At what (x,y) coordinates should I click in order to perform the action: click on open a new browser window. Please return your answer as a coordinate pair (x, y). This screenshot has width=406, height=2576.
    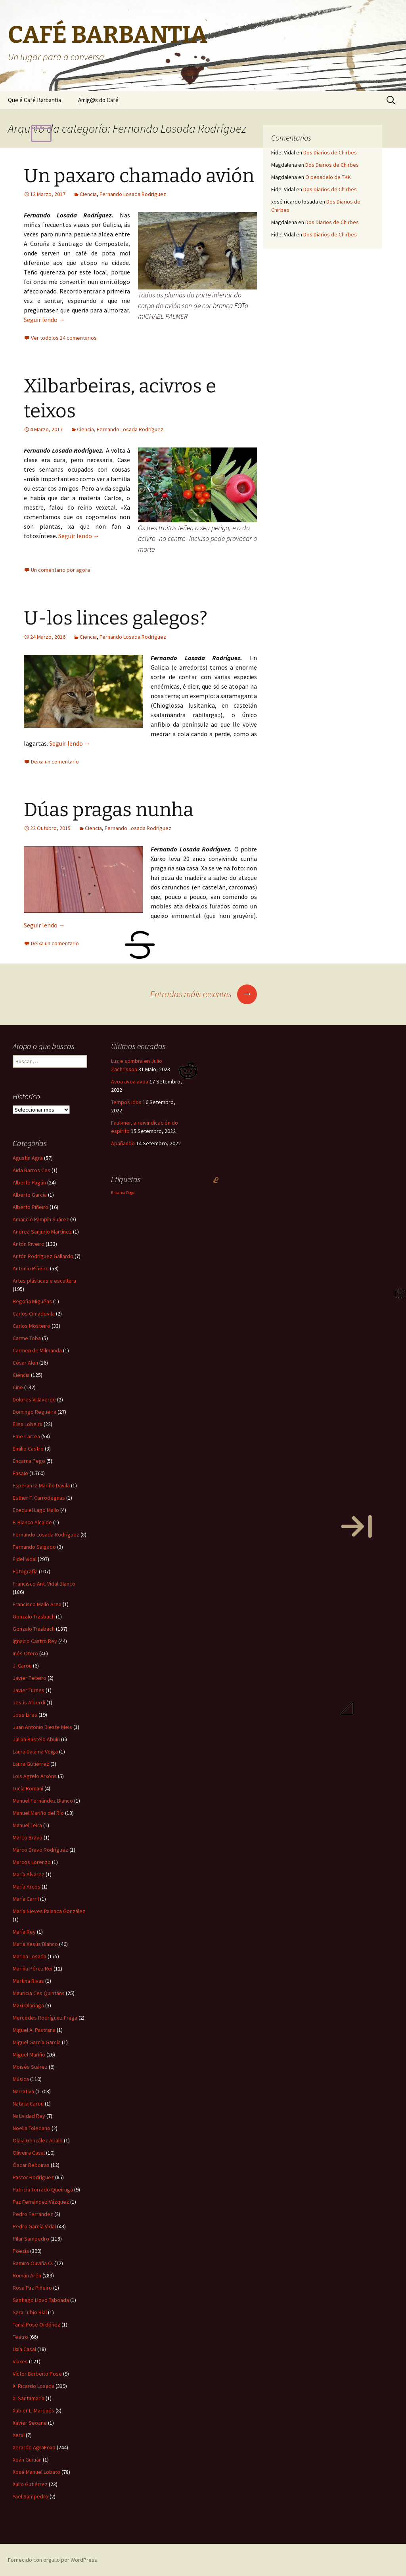
    Looking at the image, I should click on (41, 133).